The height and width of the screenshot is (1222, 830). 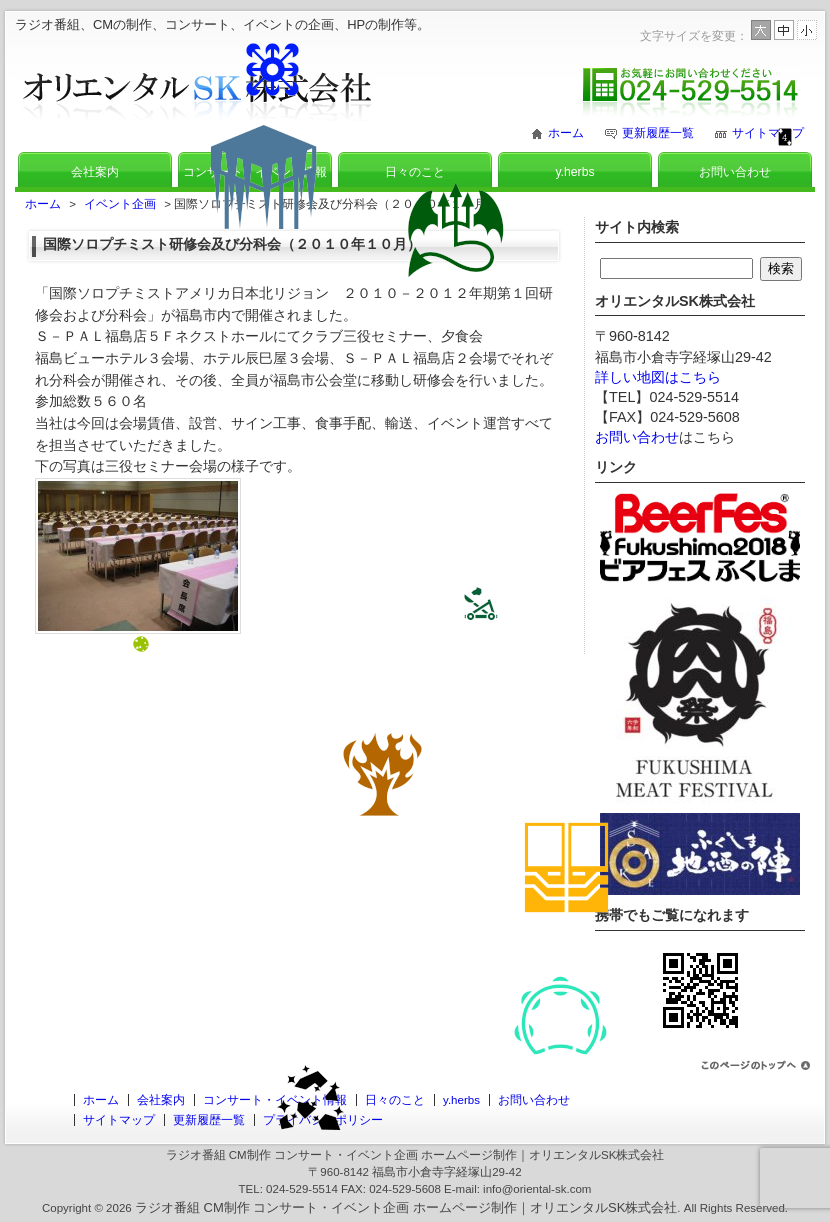 What do you see at coordinates (481, 603) in the screenshot?
I see `launch projectile in siege game` at bounding box center [481, 603].